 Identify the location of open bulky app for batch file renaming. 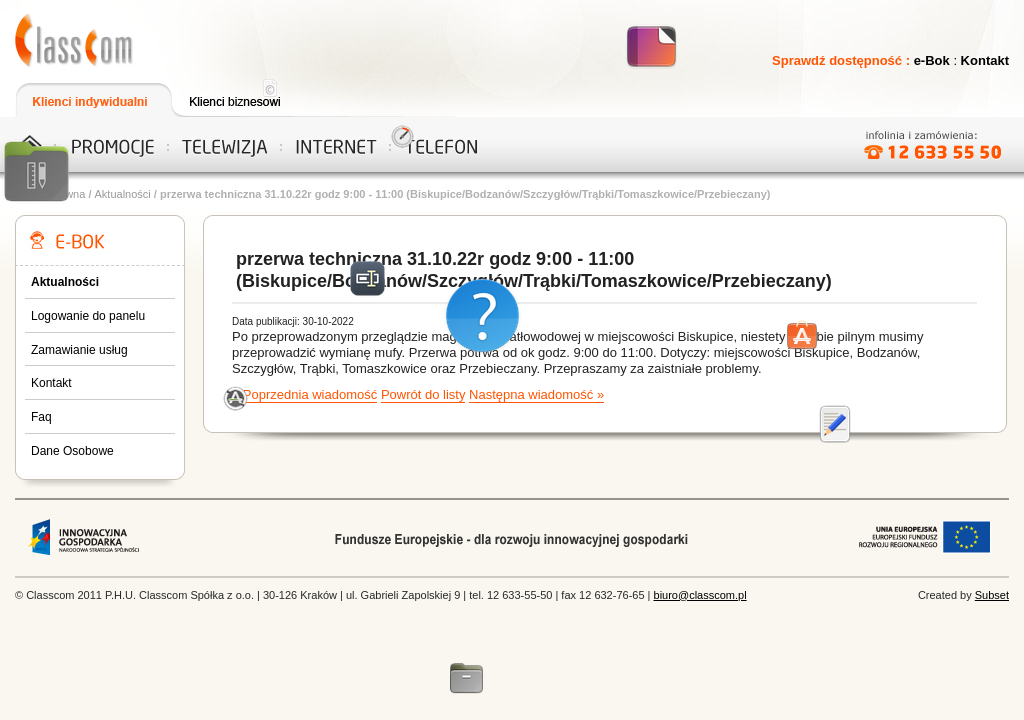
(367, 278).